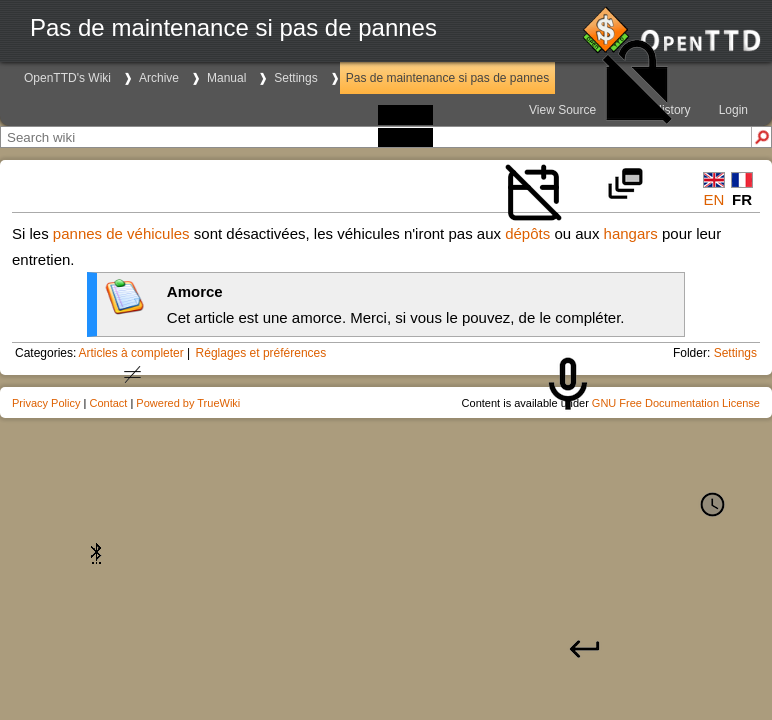  I want to click on view dynamic content feed, so click(625, 183).